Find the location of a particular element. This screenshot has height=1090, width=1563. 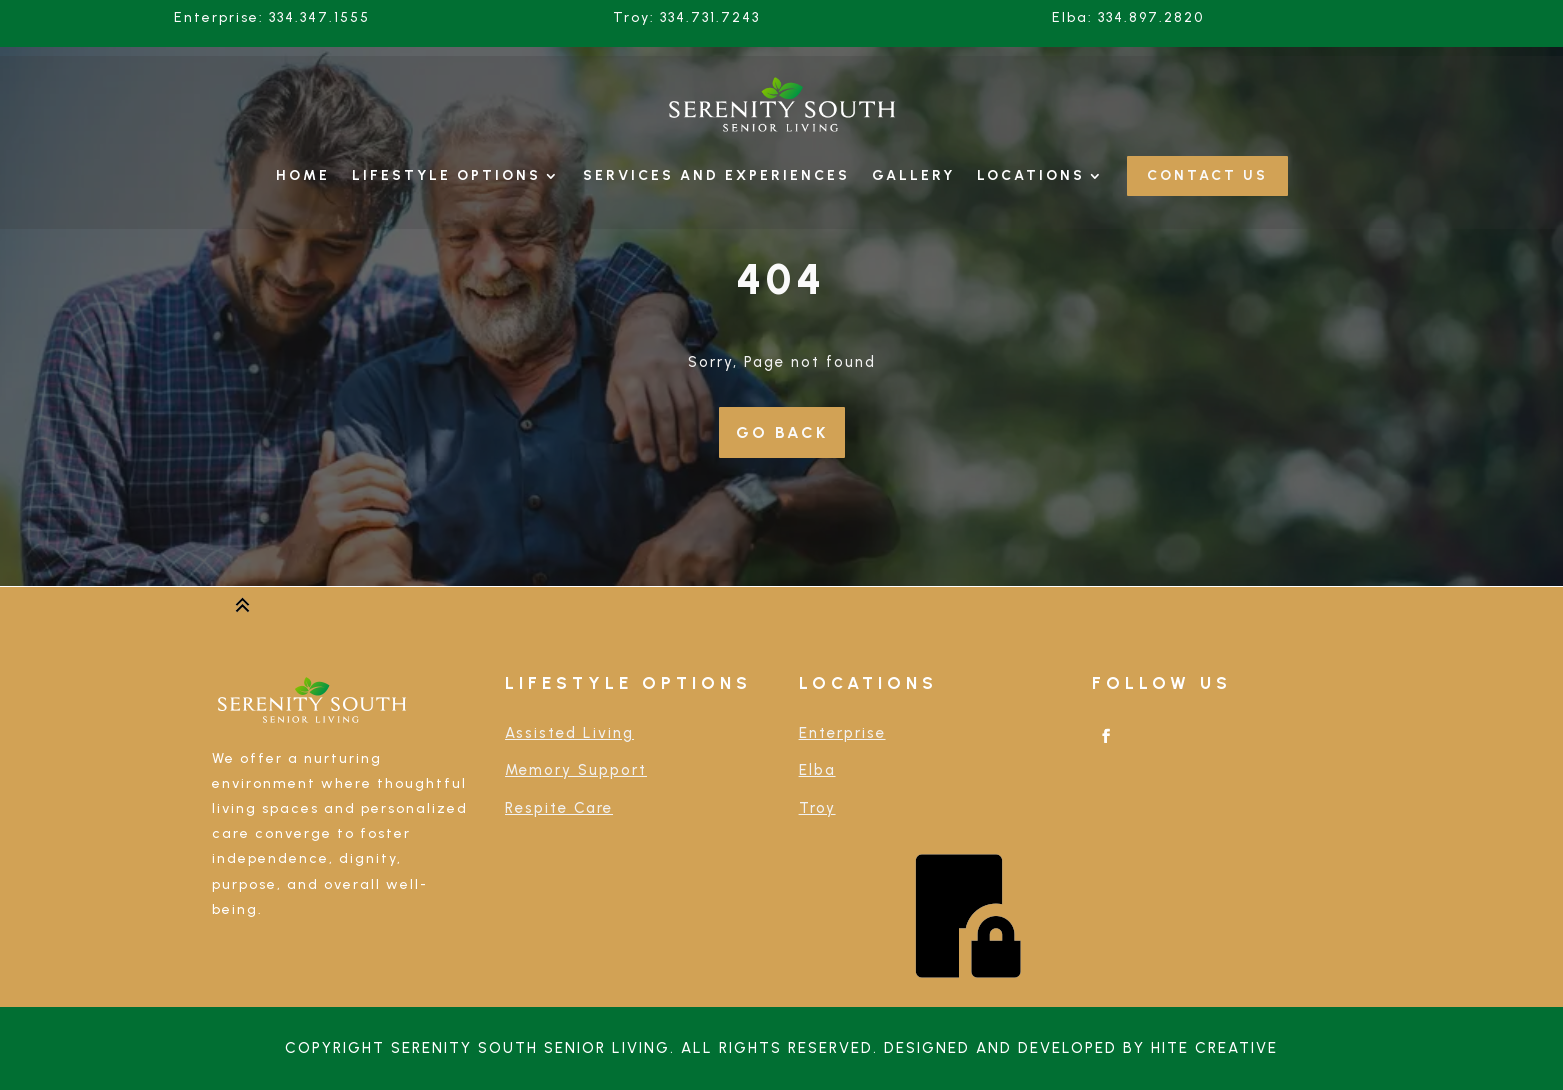

indicates phone is locked or secured is located at coordinates (959, 916).